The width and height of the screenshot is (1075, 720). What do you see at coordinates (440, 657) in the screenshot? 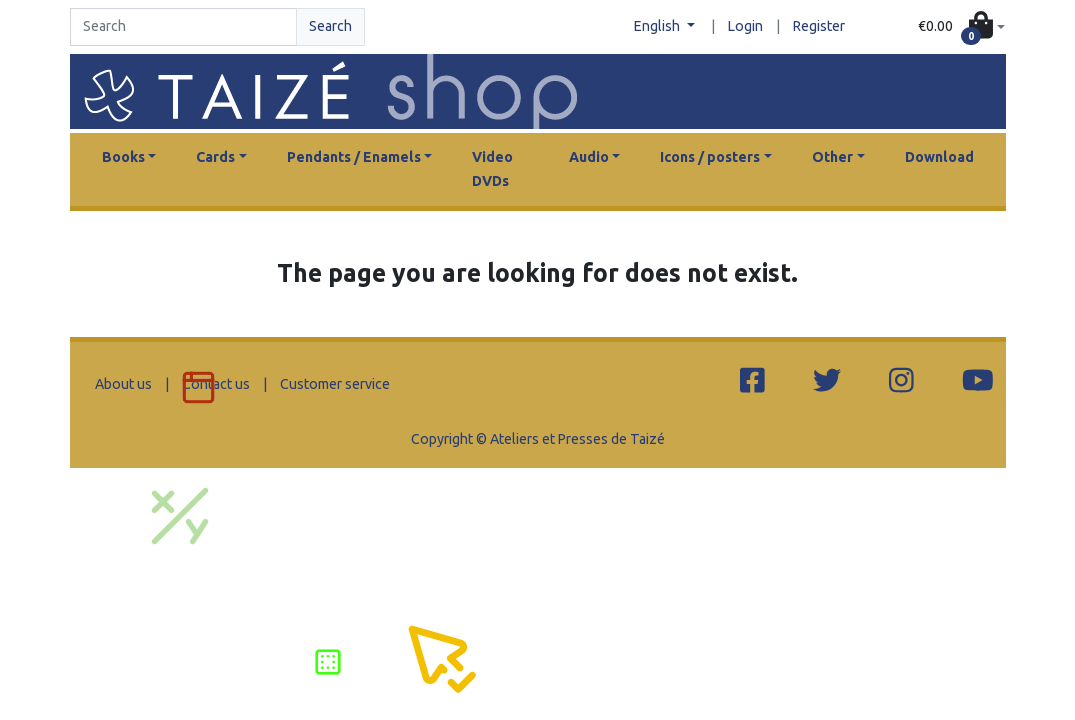
I see `click action confirmed` at bounding box center [440, 657].